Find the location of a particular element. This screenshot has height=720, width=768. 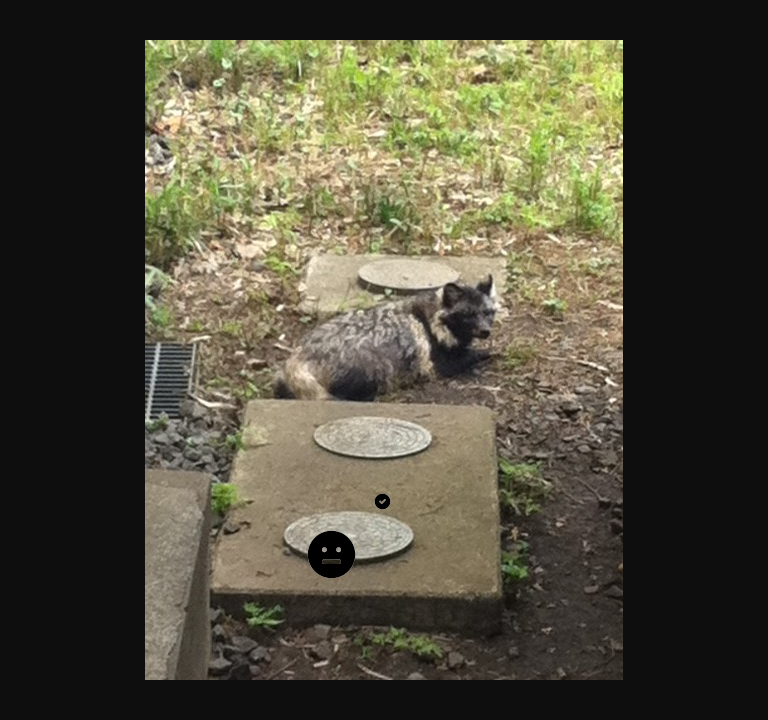

indicates a completed or successful action is located at coordinates (382, 501).